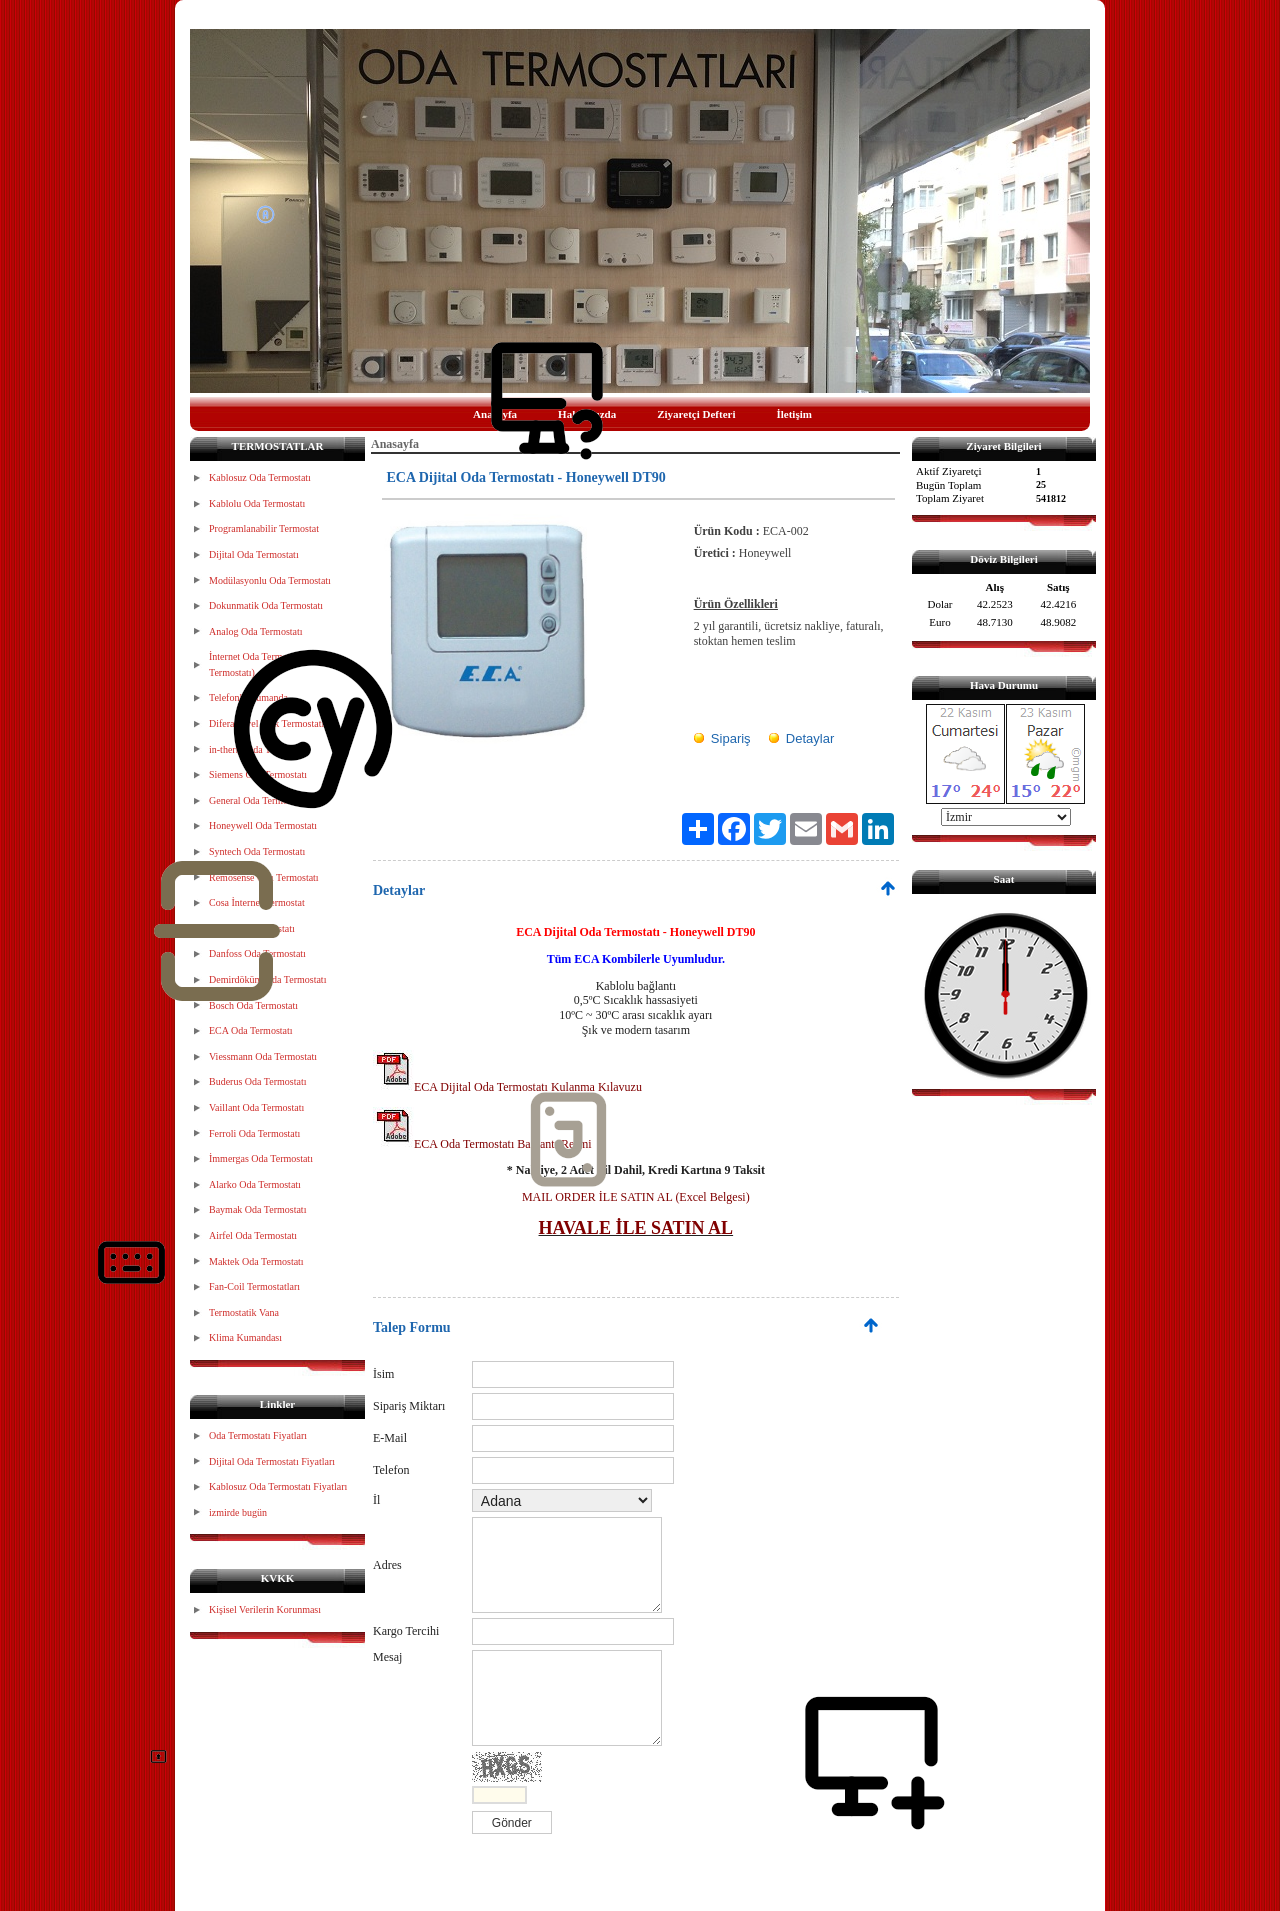 This screenshot has width=1280, height=1911. What do you see at coordinates (158, 1756) in the screenshot?
I see `start screen sharing or presentation mode` at bounding box center [158, 1756].